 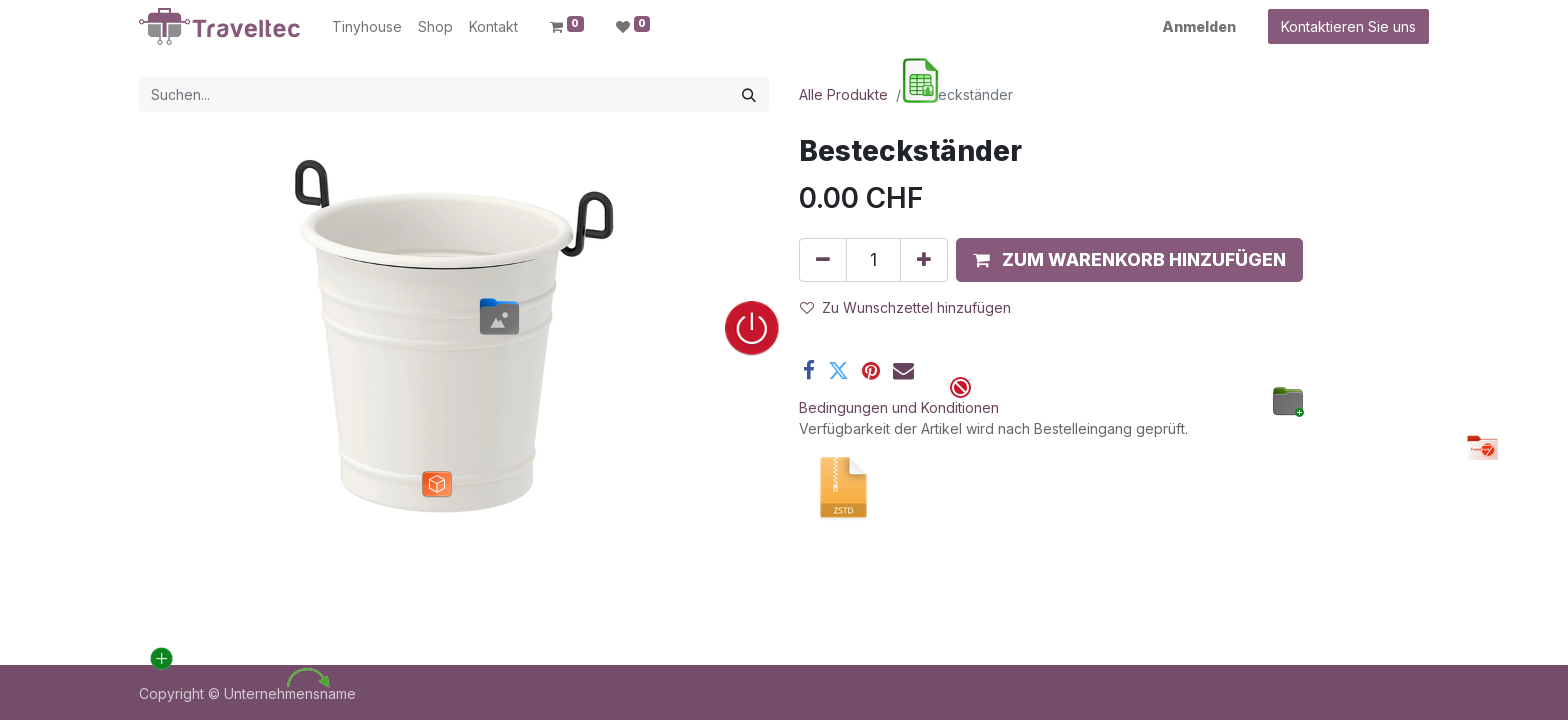 What do you see at coordinates (161, 658) in the screenshot?
I see `add a new item` at bounding box center [161, 658].